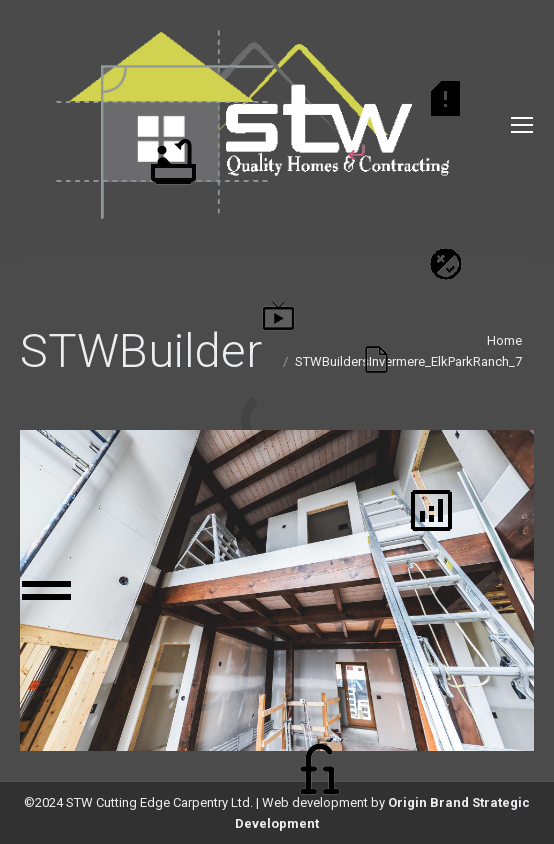  I want to click on sd card error or storage issue detected, so click(445, 98).